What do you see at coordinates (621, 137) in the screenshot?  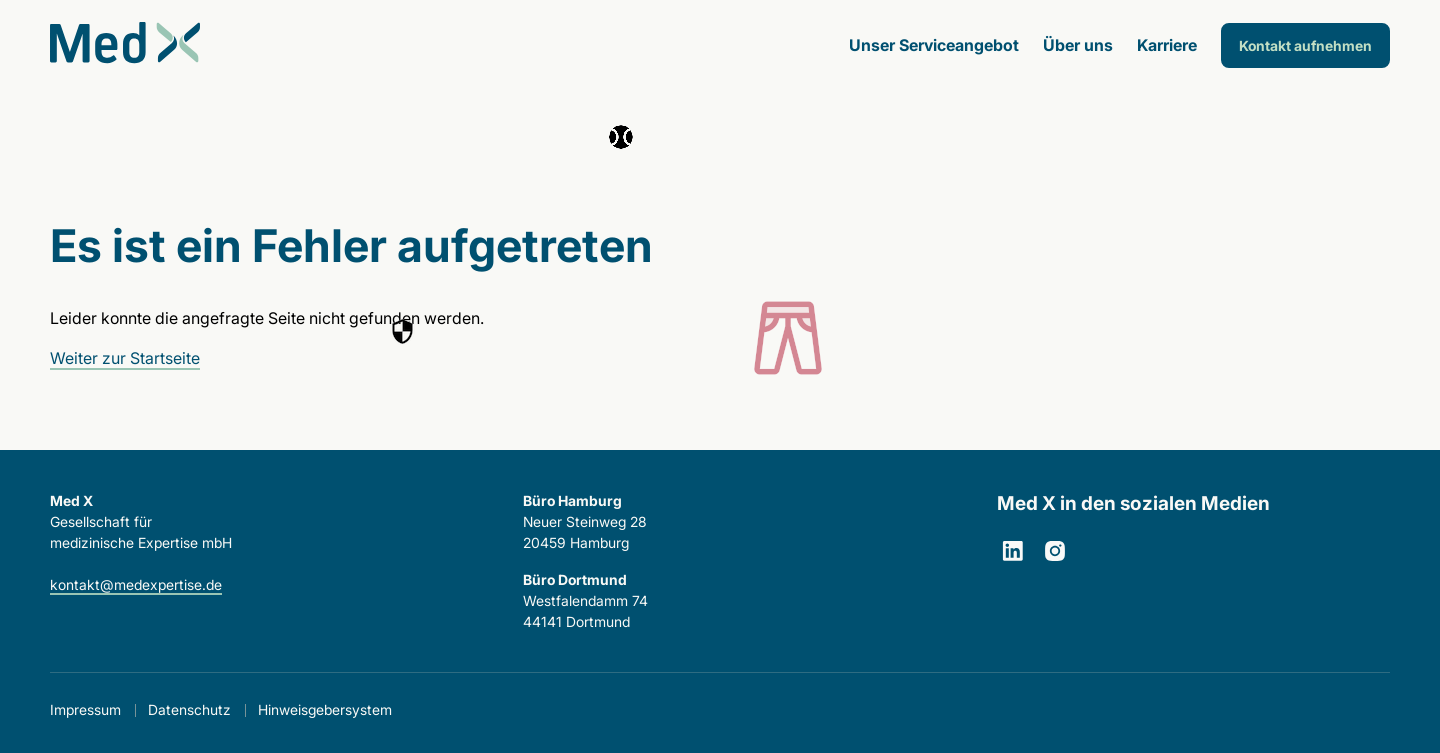 I see `access baseball or sports content` at bounding box center [621, 137].